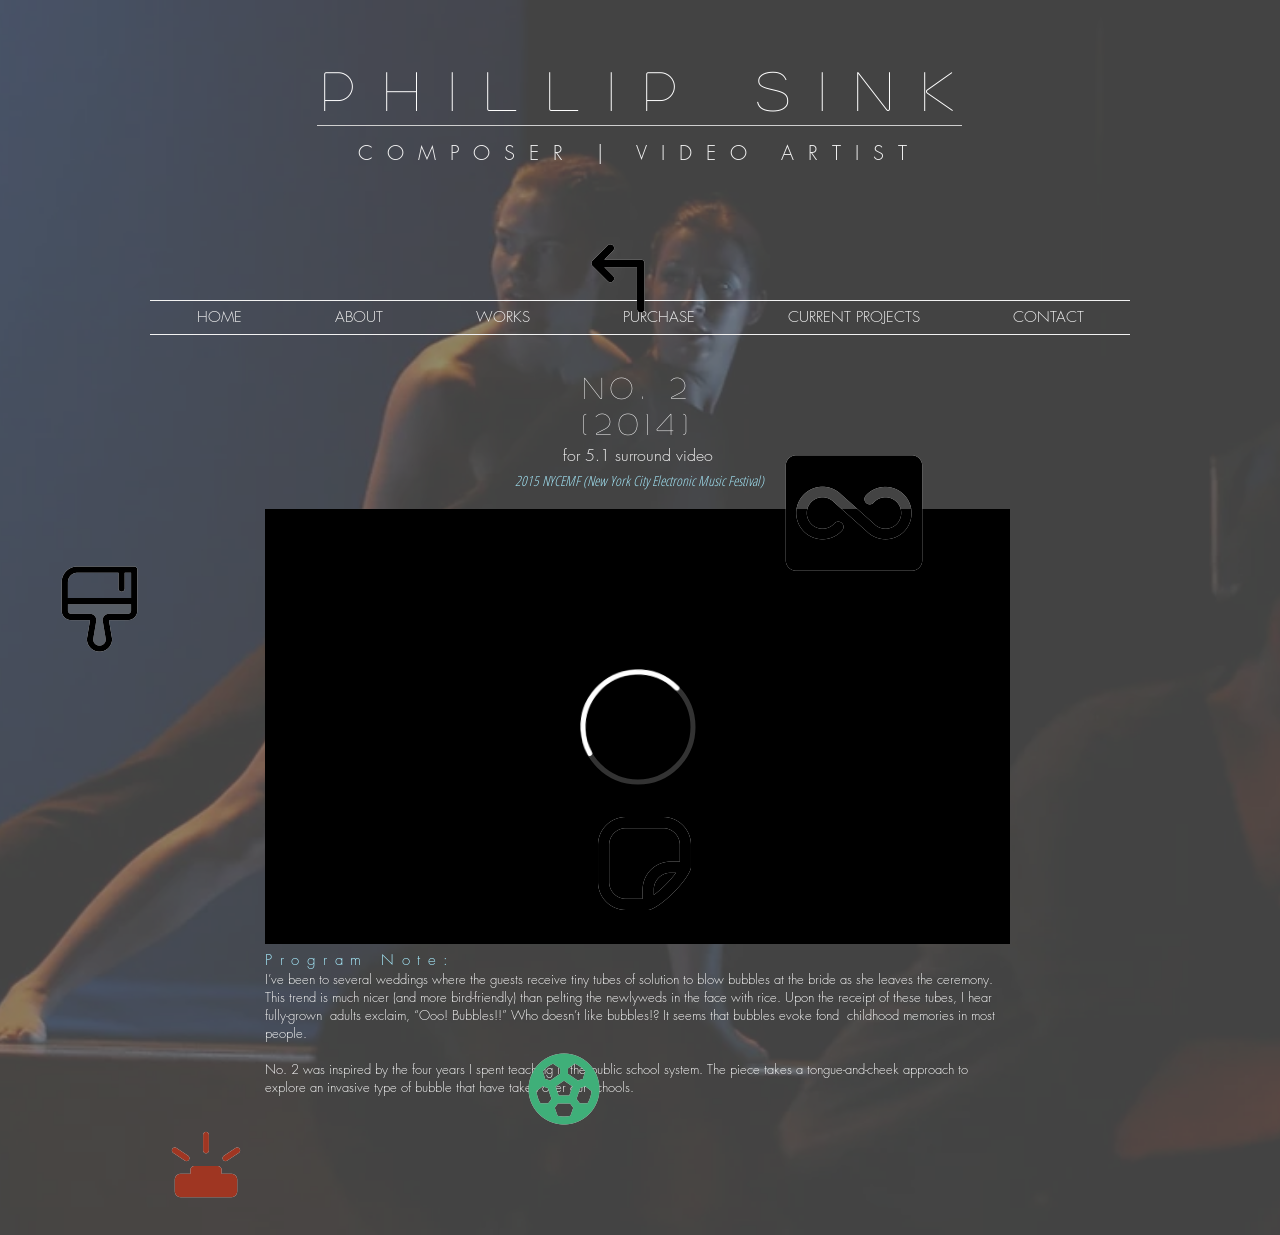 The image size is (1280, 1235). Describe the element at coordinates (620, 278) in the screenshot. I see `undo or go back to previous action` at that location.